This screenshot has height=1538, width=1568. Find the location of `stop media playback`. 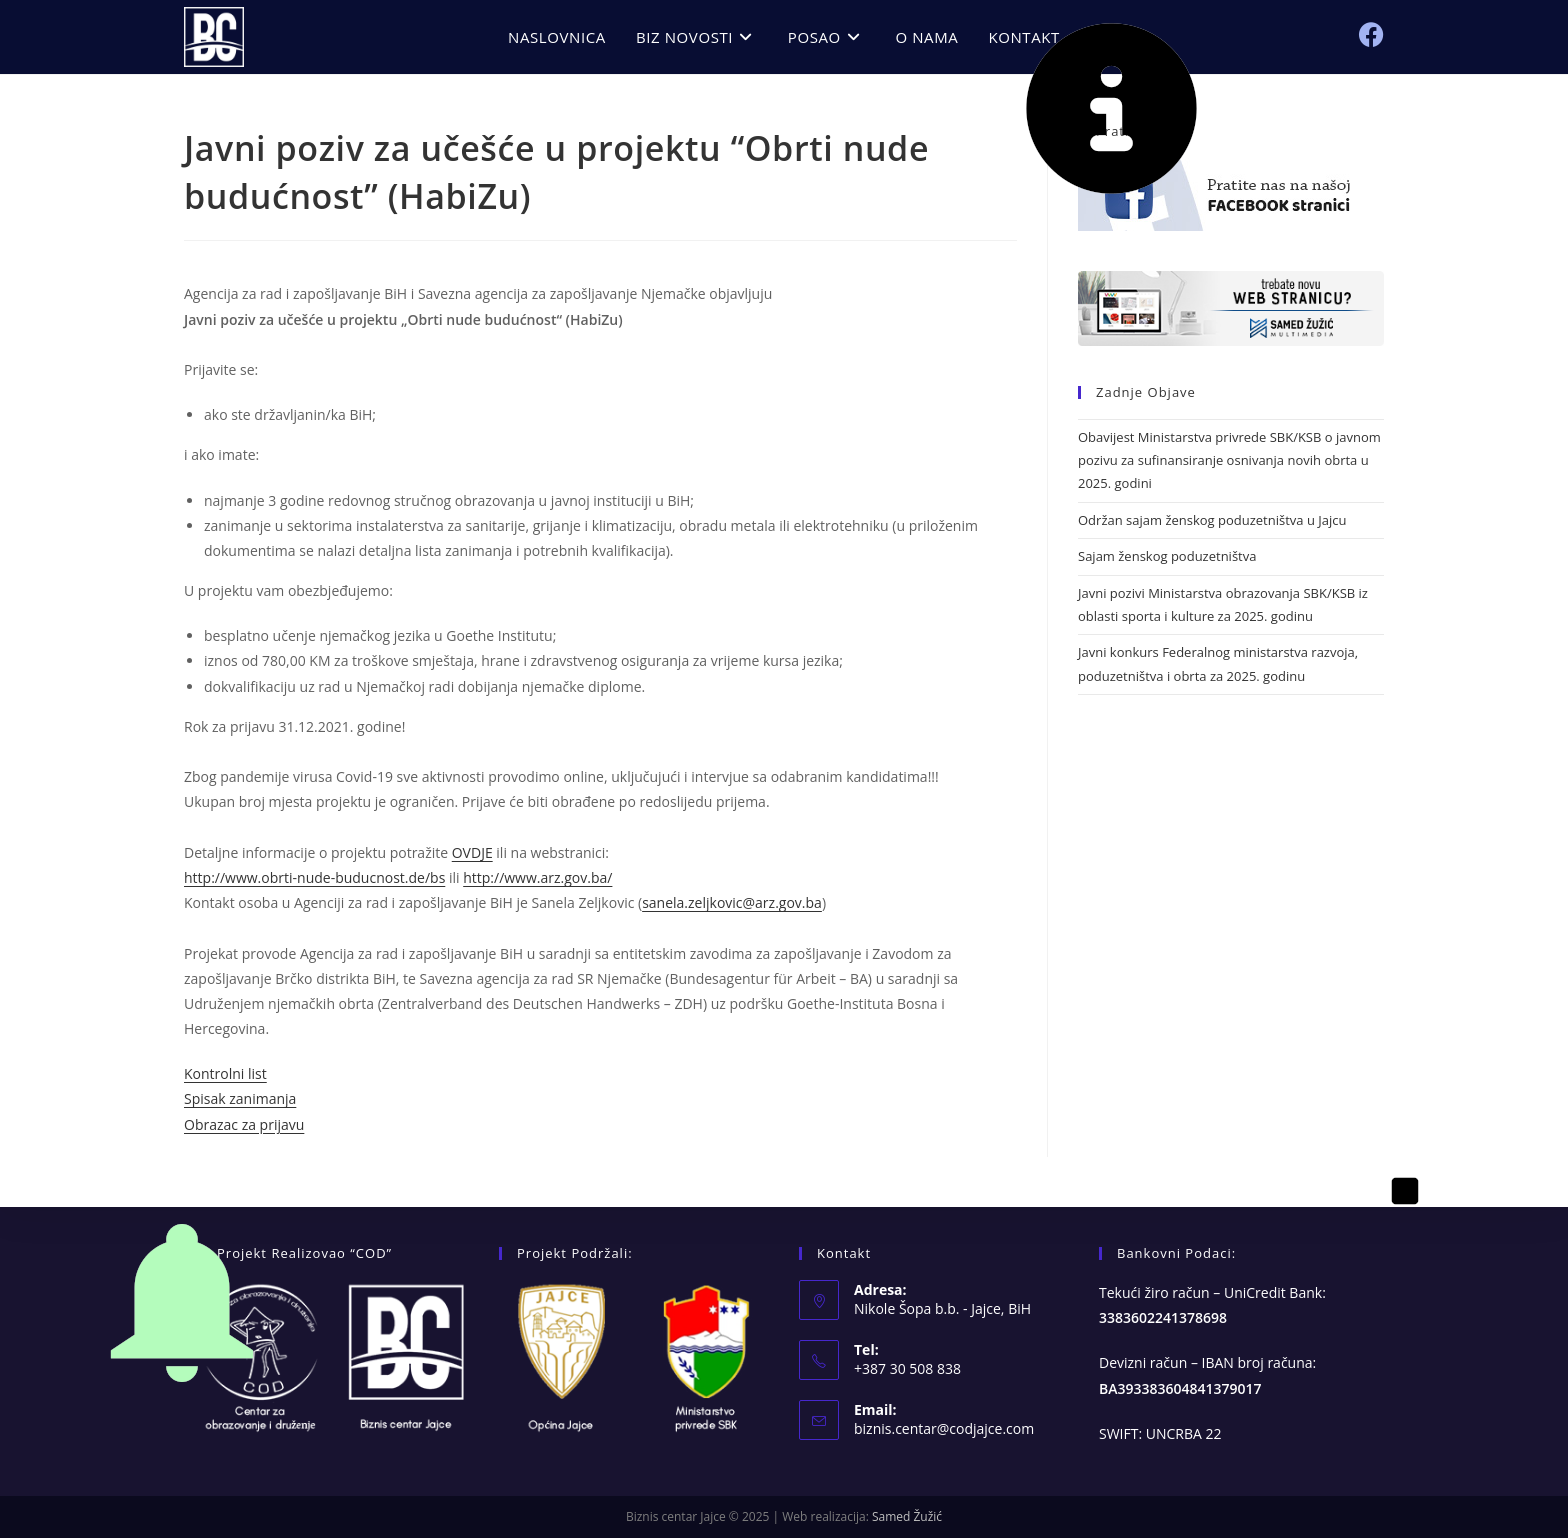

stop media playback is located at coordinates (1405, 1191).